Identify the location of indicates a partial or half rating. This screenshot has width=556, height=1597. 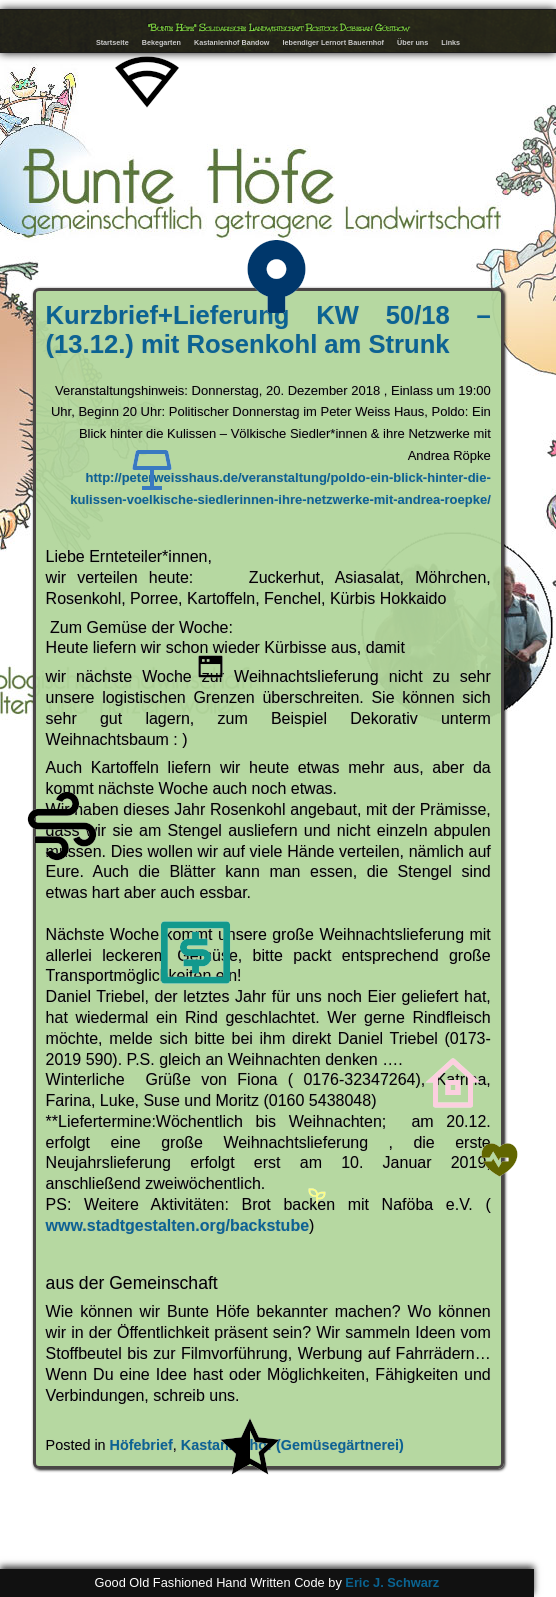
(250, 1448).